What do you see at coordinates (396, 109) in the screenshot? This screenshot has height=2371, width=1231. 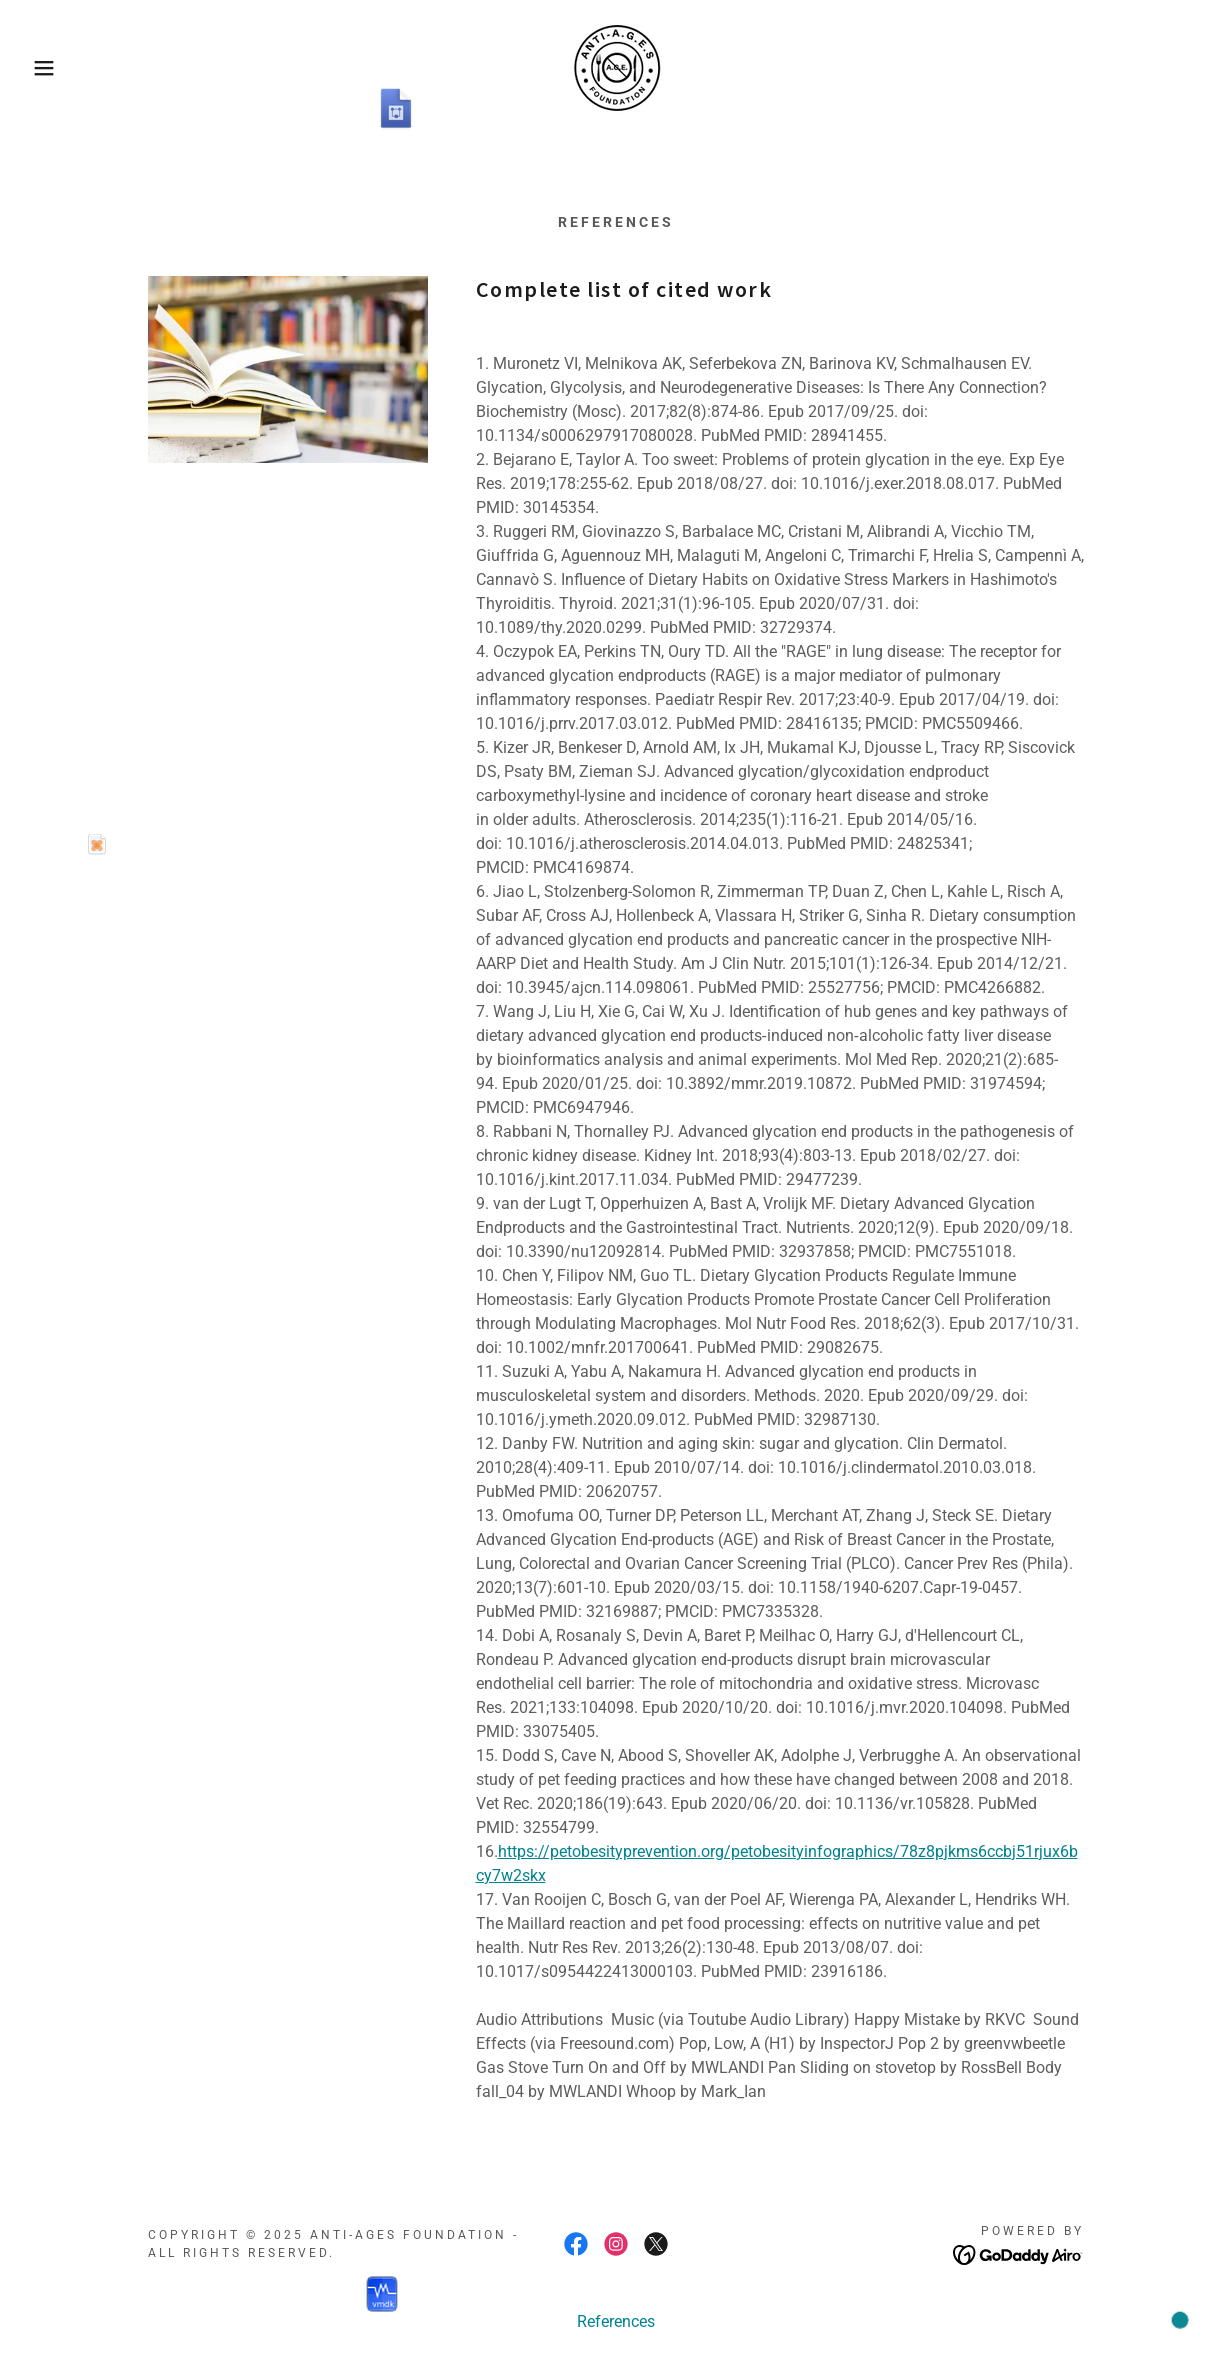 I see `a Microsoft Visio diagram file` at bounding box center [396, 109].